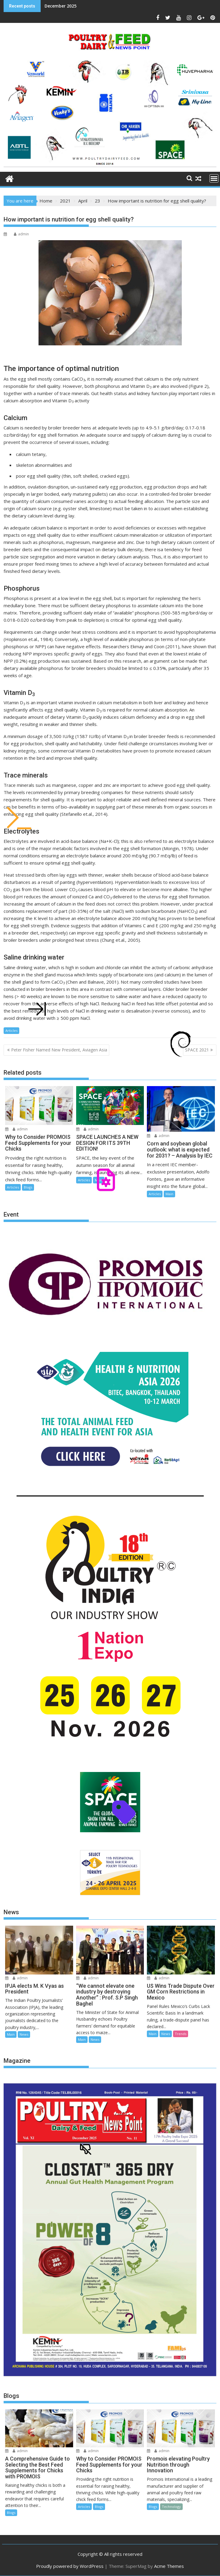  I want to click on dislike feature is disabled or unavailable, so click(85, 2149).